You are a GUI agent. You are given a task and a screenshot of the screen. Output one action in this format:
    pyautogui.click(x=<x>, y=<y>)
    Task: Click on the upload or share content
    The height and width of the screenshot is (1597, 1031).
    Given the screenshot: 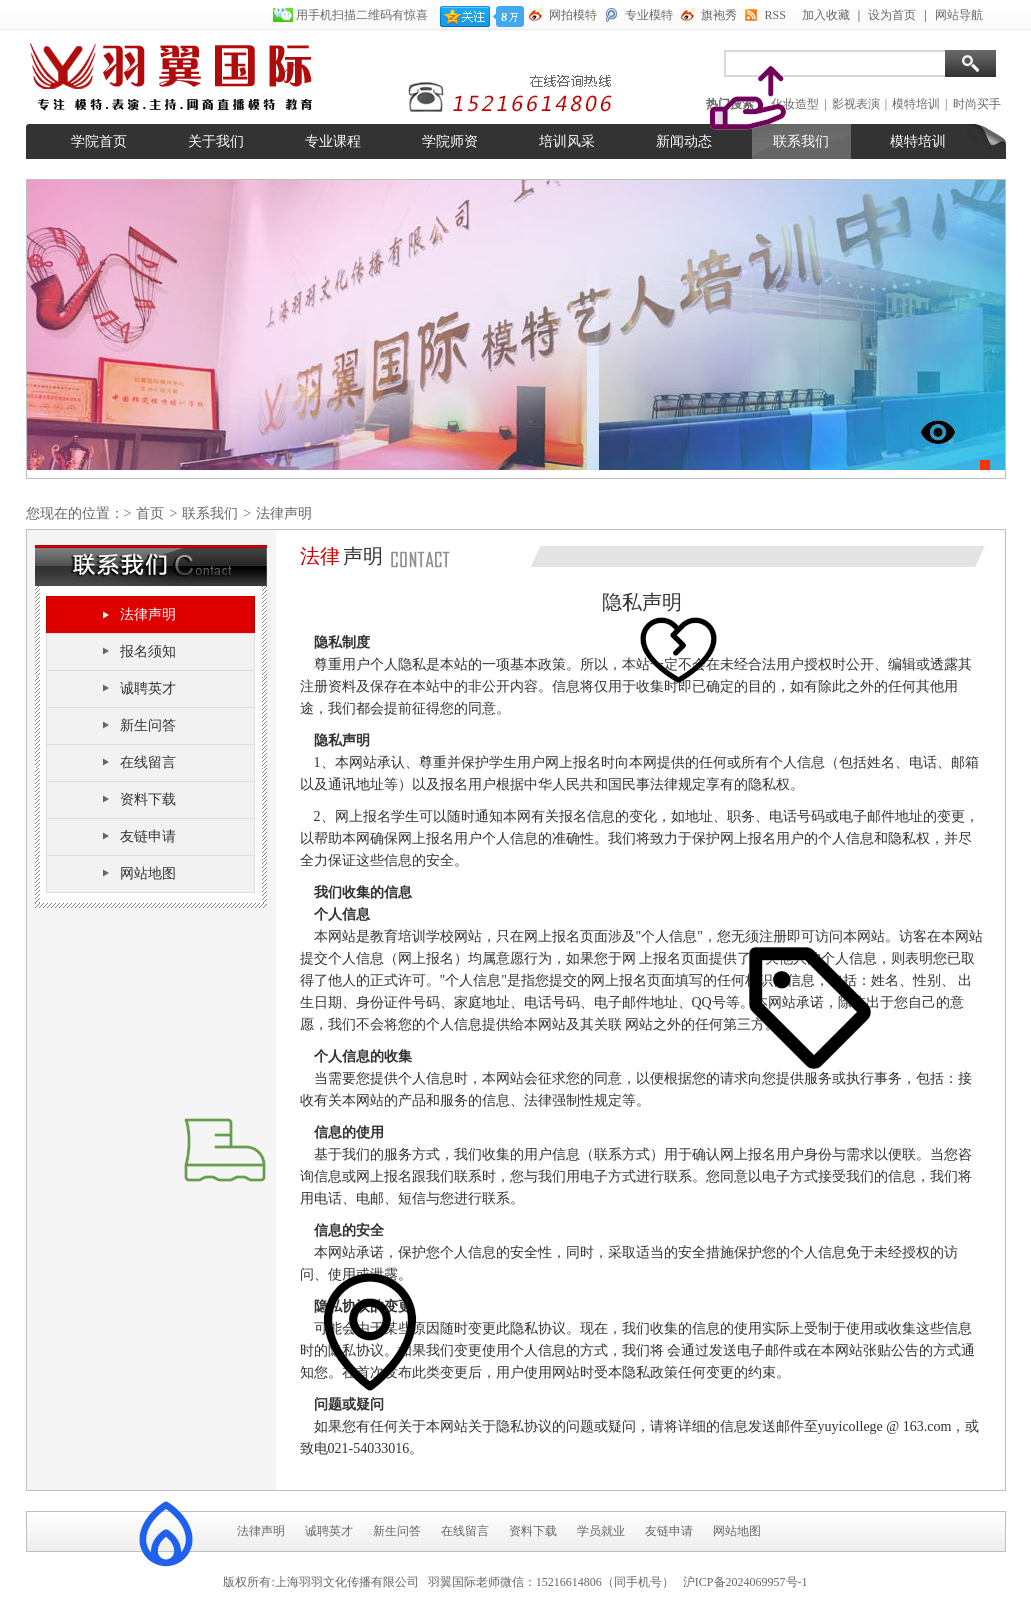 What is the action you would take?
    pyautogui.click(x=750, y=101)
    